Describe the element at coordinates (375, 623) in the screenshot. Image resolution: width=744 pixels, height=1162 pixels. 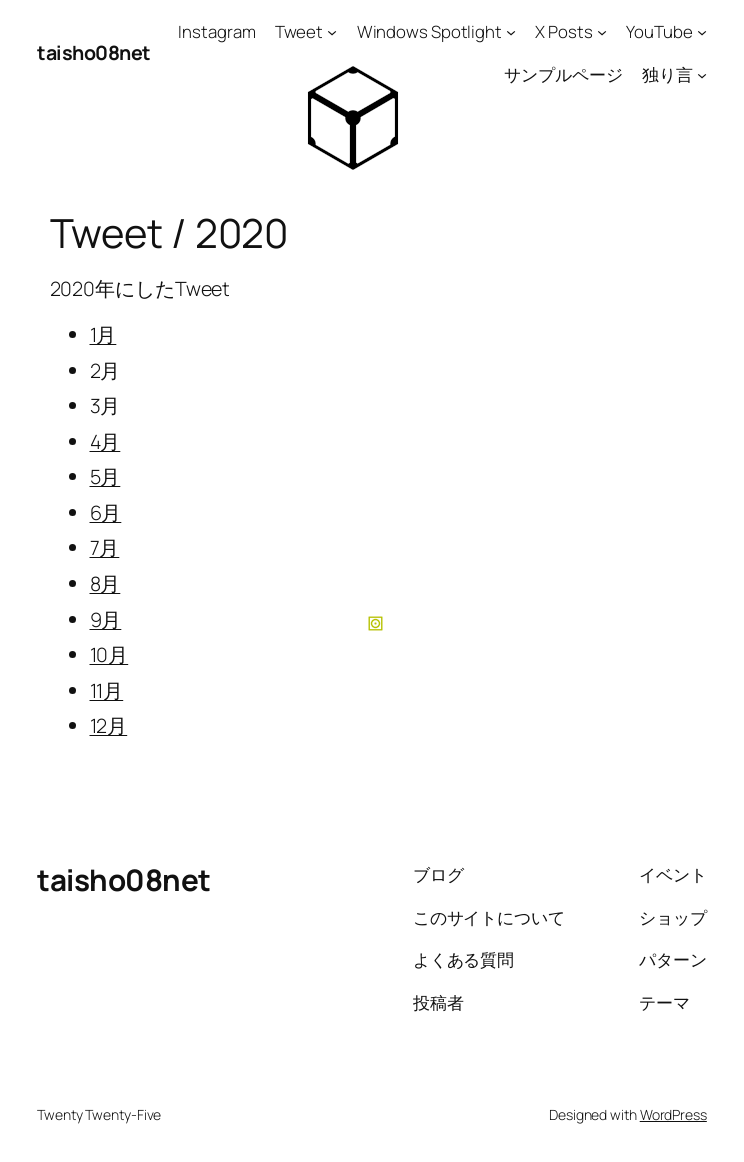
I see `adjust speaker or audio output settings` at that location.